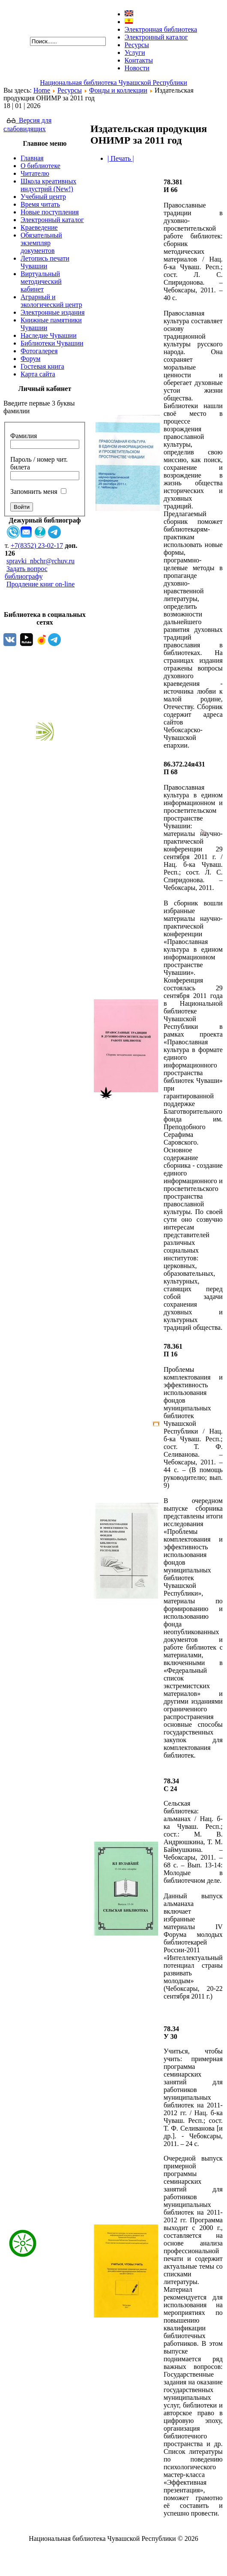 The height and width of the screenshot is (2576, 227). I want to click on view bridge or crossing information, so click(156, 1423).